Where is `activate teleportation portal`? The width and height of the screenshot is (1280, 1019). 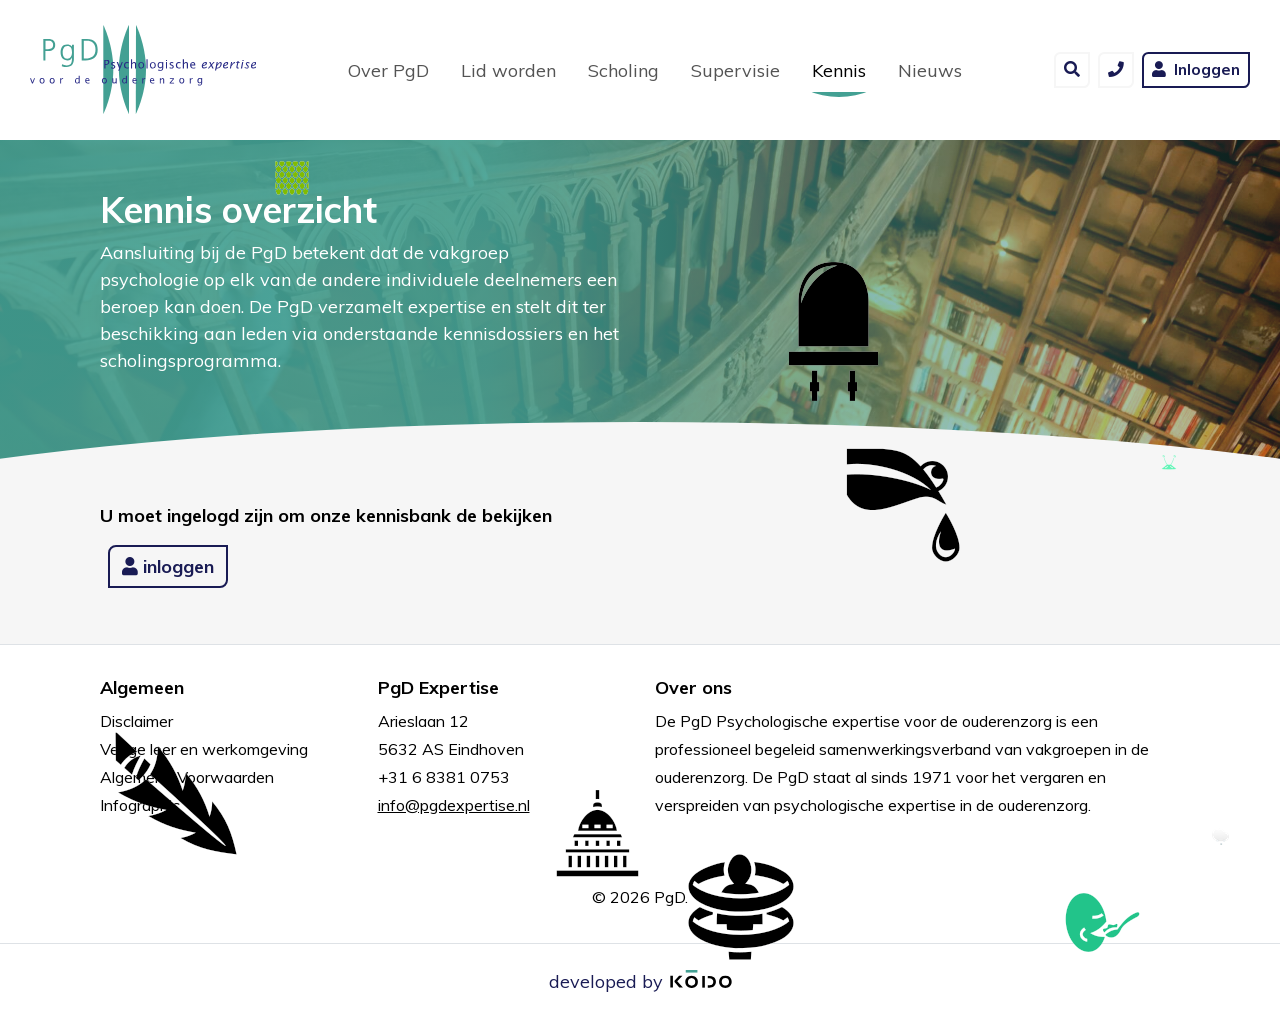 activate teleportation portal is located at coordinates (741, 907).